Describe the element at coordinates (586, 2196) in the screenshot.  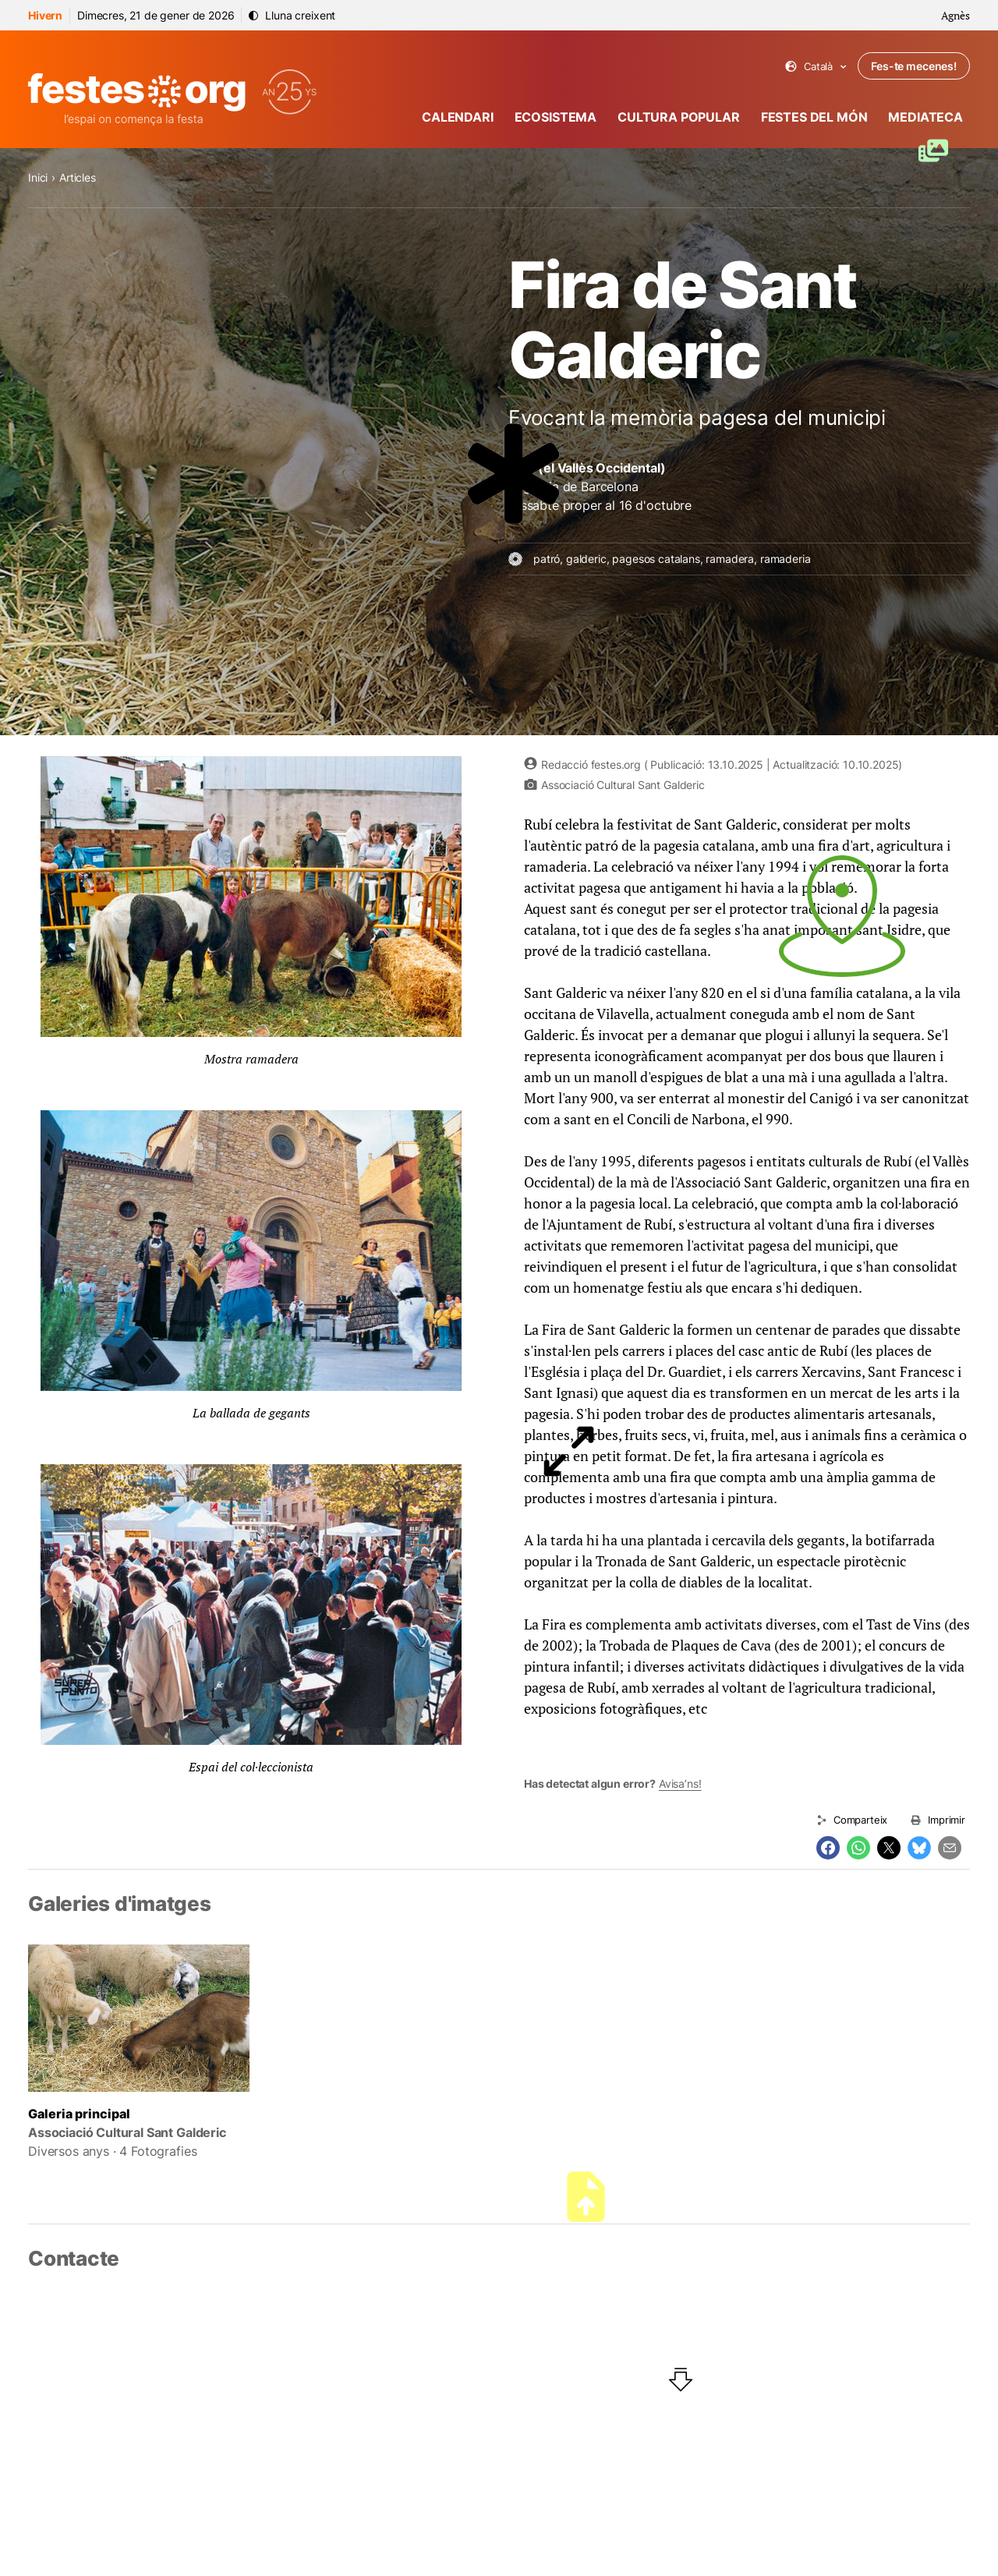
I see `upload a file` at that location.